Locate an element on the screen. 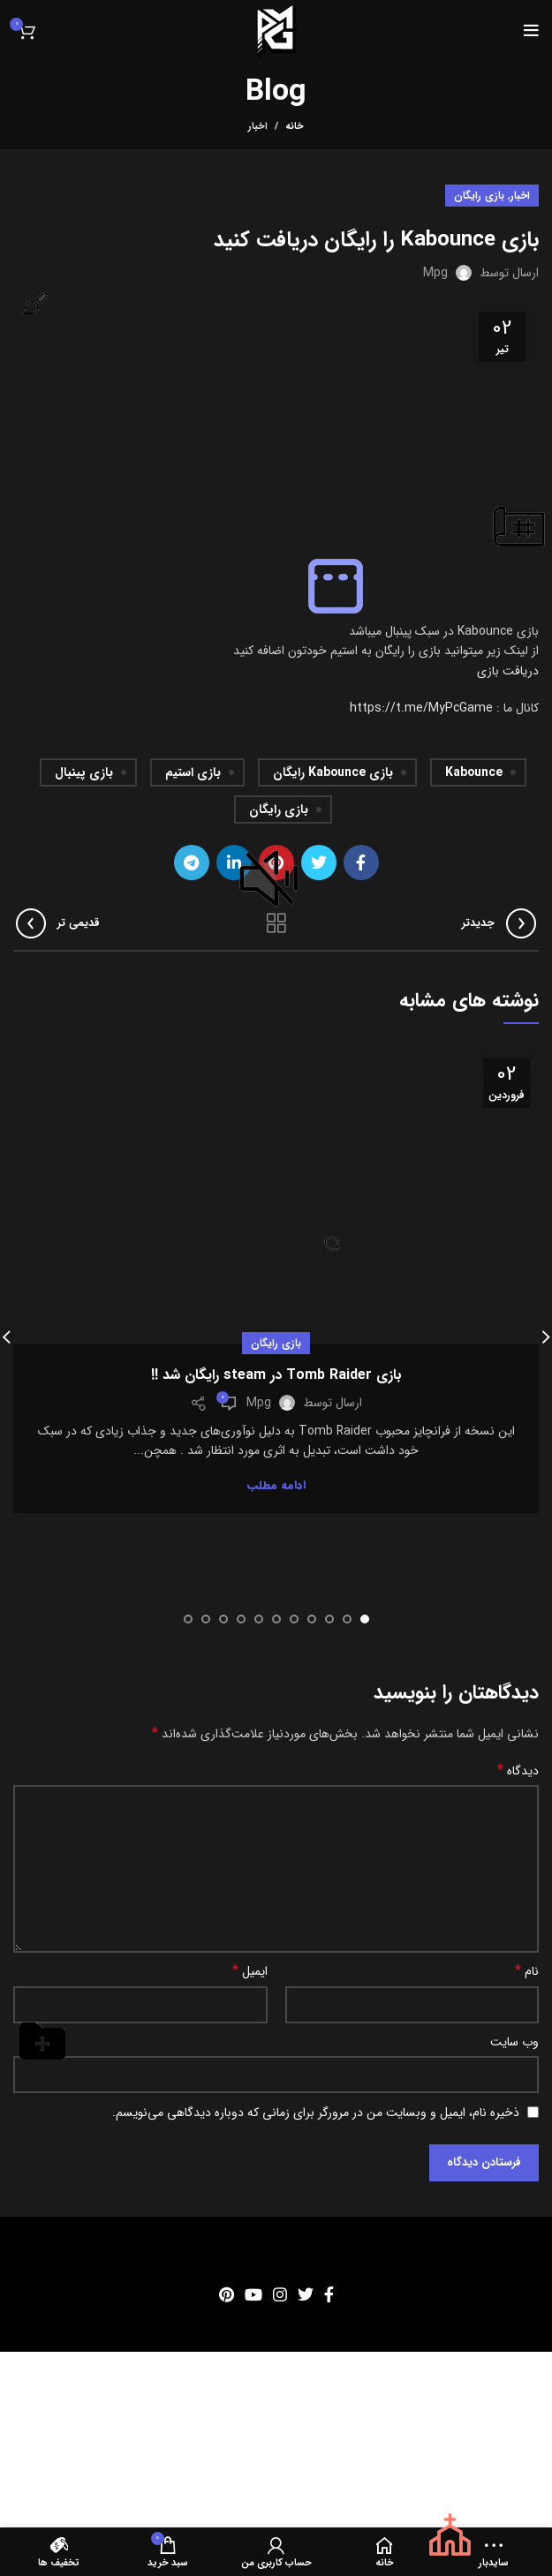 Image resolution: width=552 pixels, height=2576 pixels. view project blueprints or technical plans is located at coordinates (518, 528).